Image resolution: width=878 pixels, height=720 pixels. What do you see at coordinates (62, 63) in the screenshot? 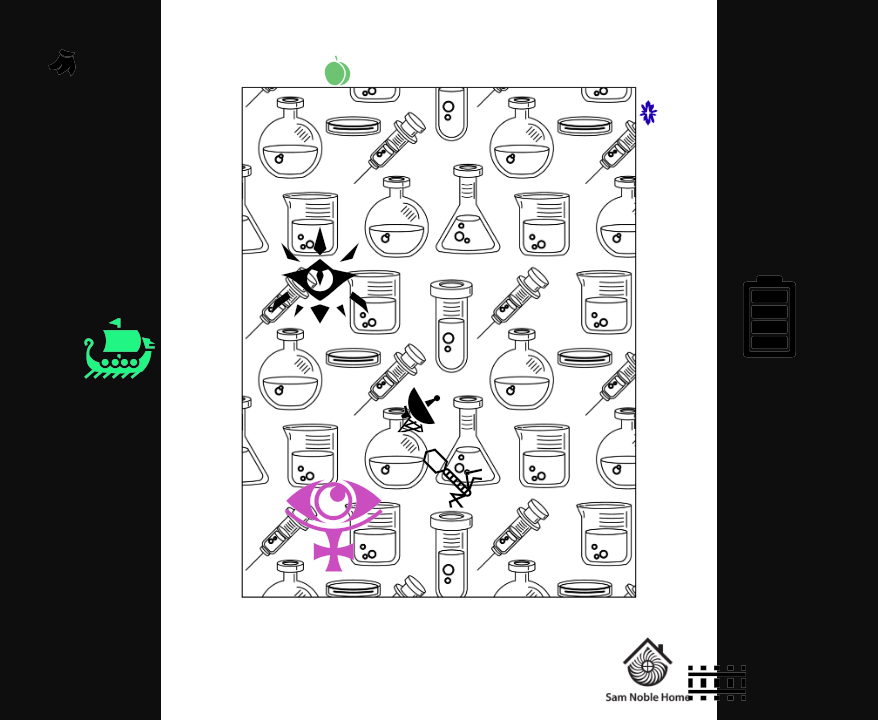
I see `equip a cape or cloak item` at bounding box center [62, 63].